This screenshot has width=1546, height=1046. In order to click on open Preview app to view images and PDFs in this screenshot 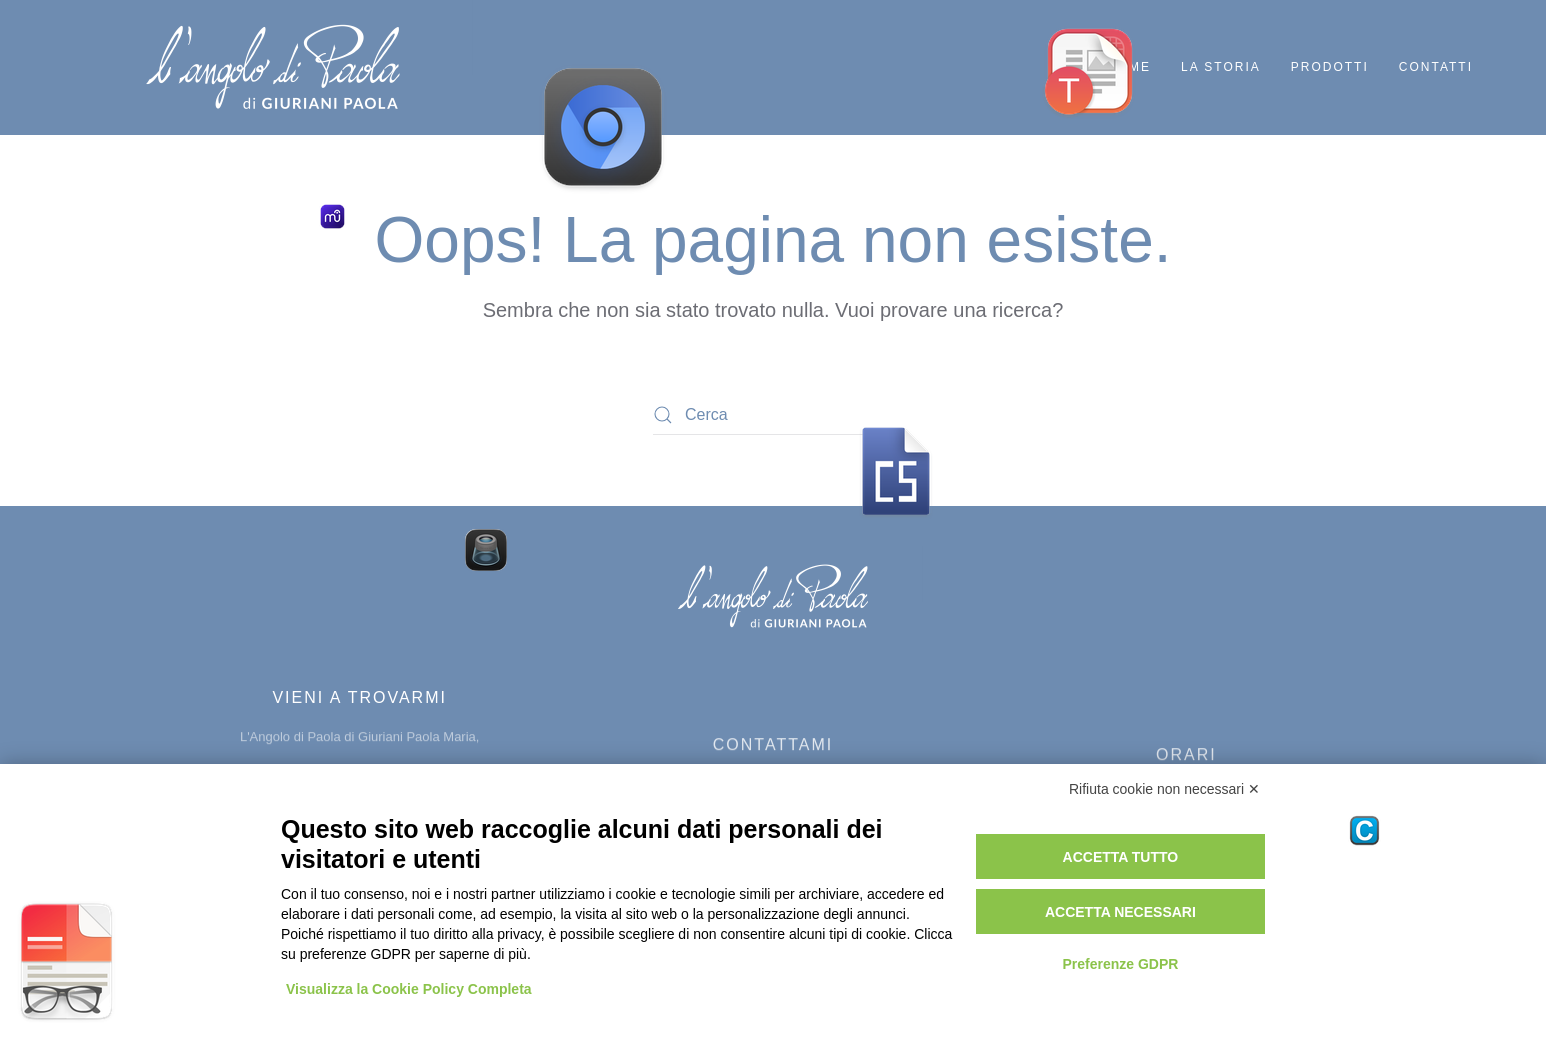, I will do `click(486, 550)`.